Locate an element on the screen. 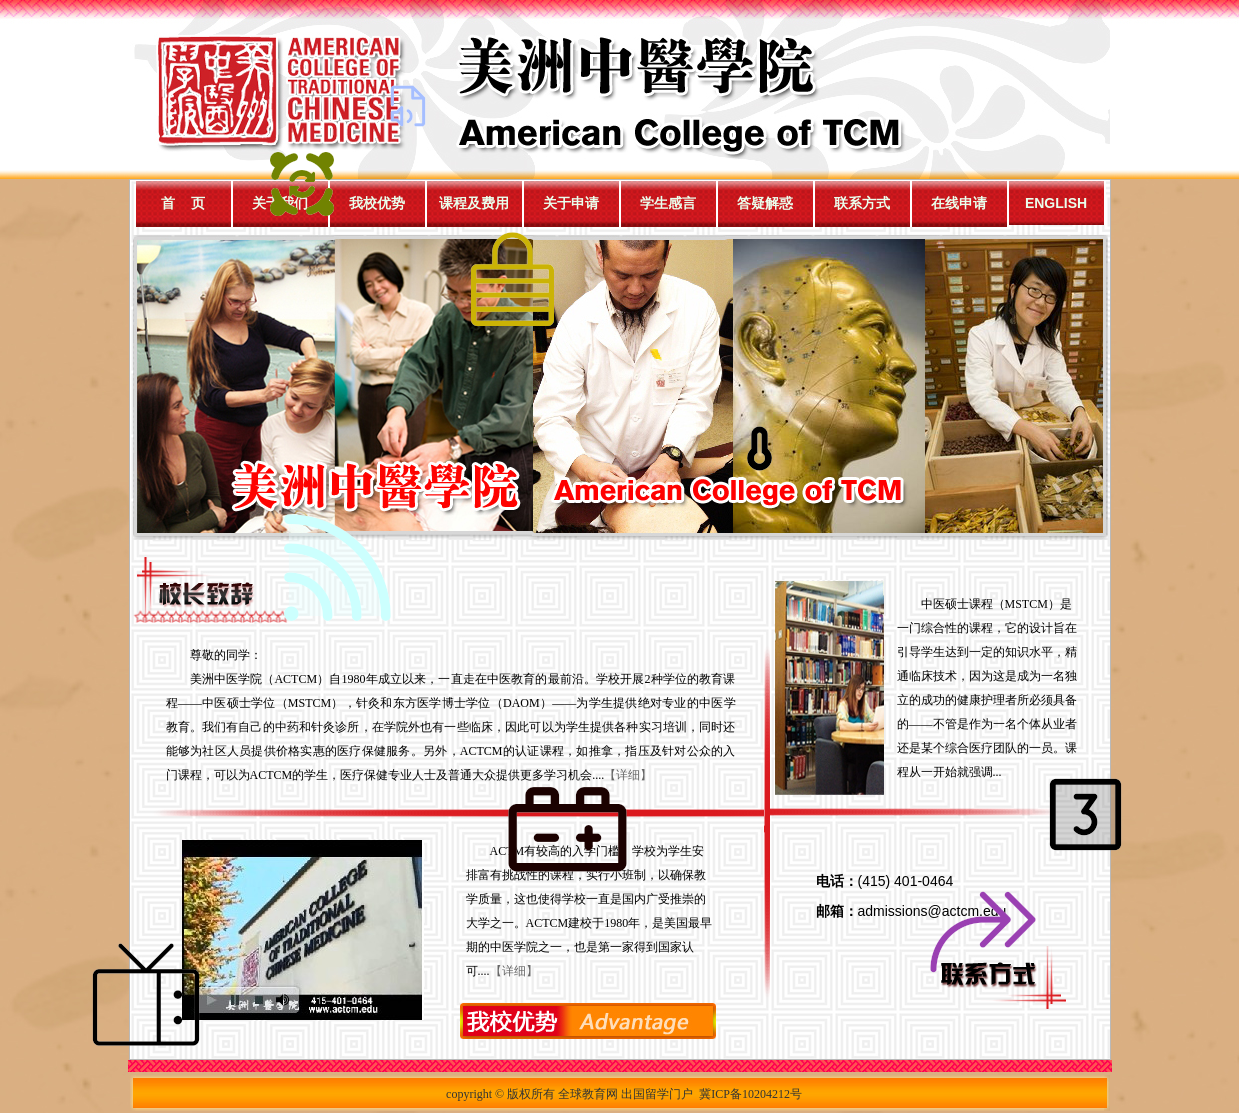  open an audio file is located at coordinates (408, 106).